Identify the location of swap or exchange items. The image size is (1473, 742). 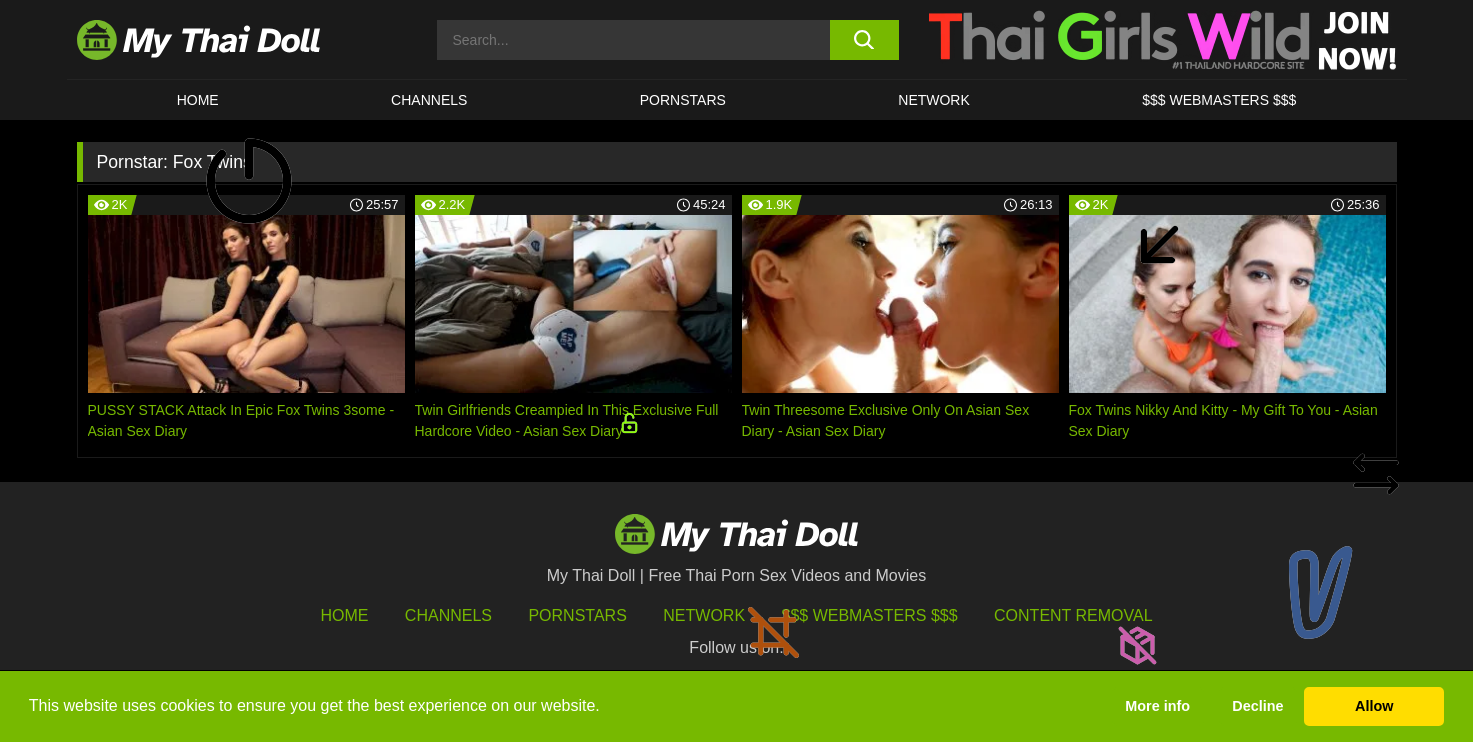
(1376, 474).